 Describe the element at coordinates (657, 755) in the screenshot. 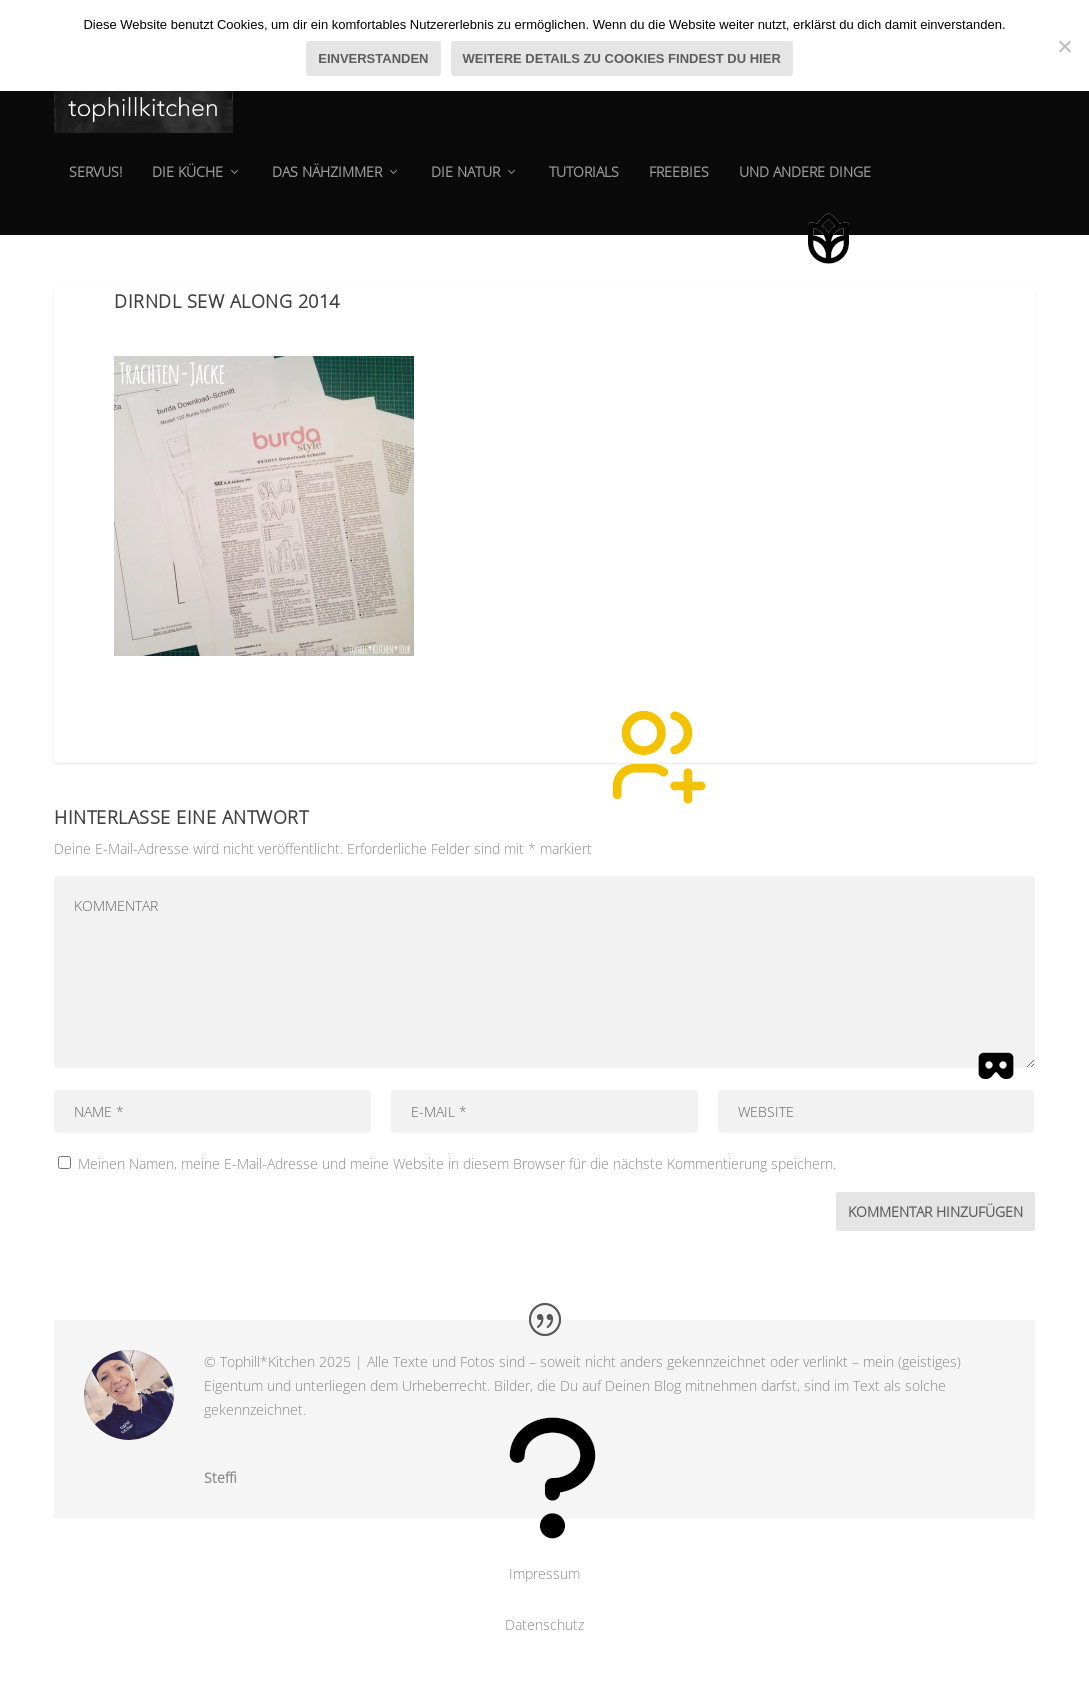

I see `add a new team member` at that location.